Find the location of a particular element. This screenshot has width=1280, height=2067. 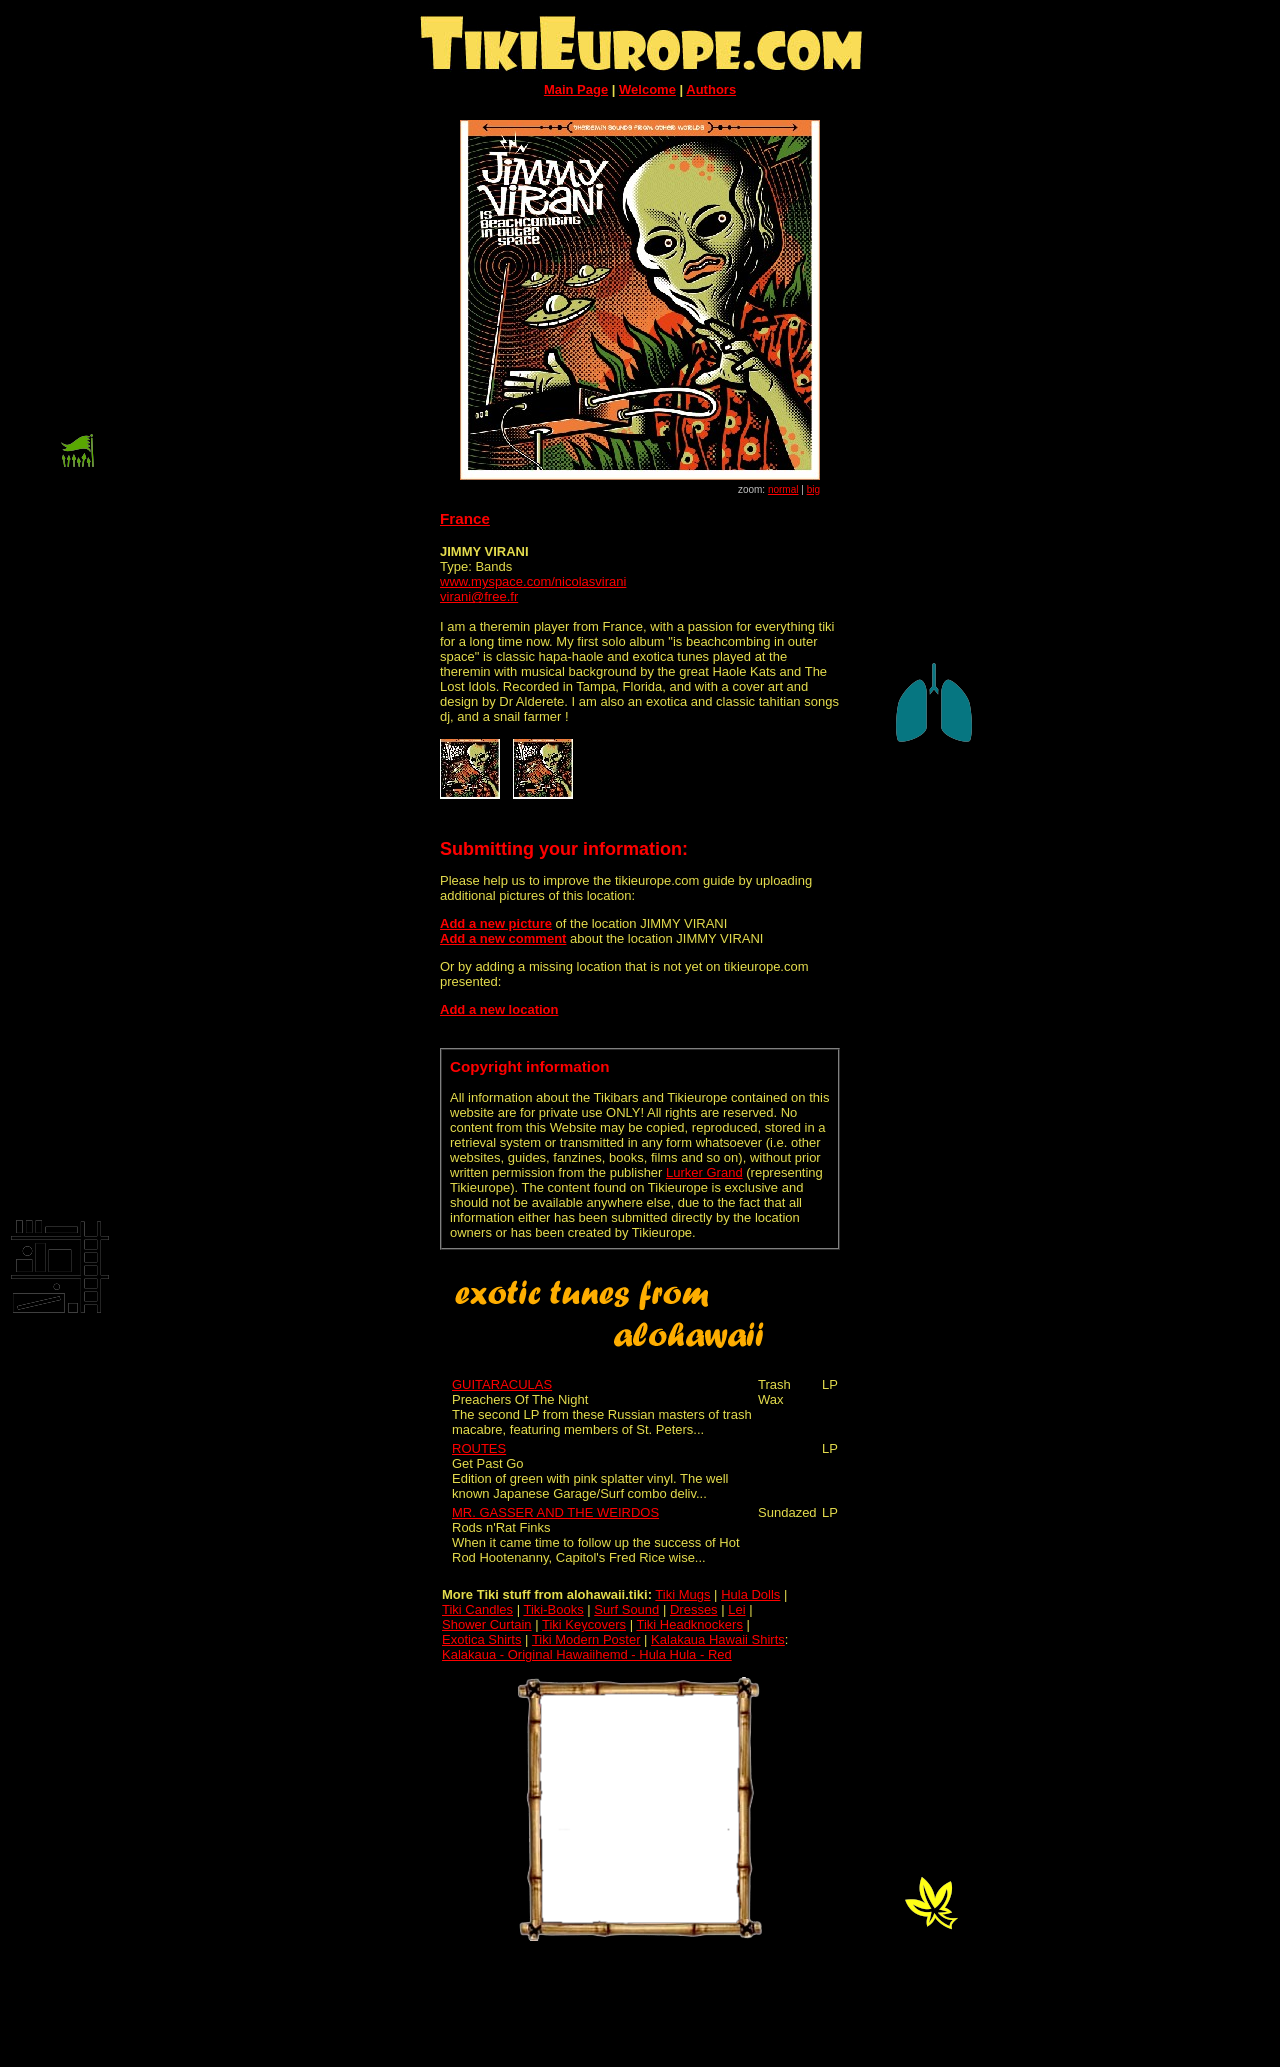

access warehouse inventory management is located at coordinates (60, 1264).